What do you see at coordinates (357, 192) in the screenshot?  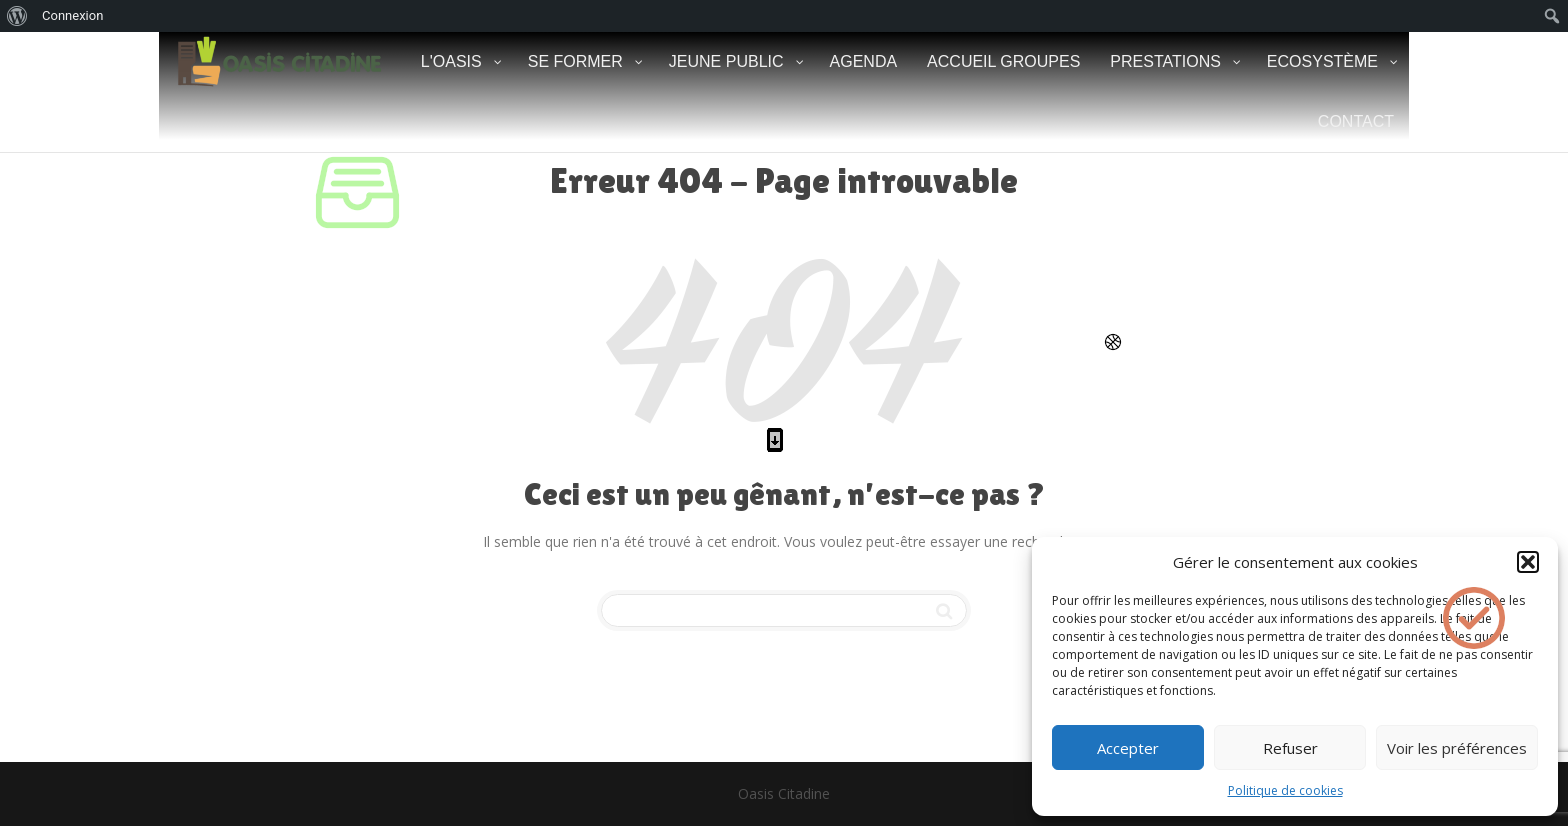 I see `view inbox or received files` at bounding box center [357, 192].